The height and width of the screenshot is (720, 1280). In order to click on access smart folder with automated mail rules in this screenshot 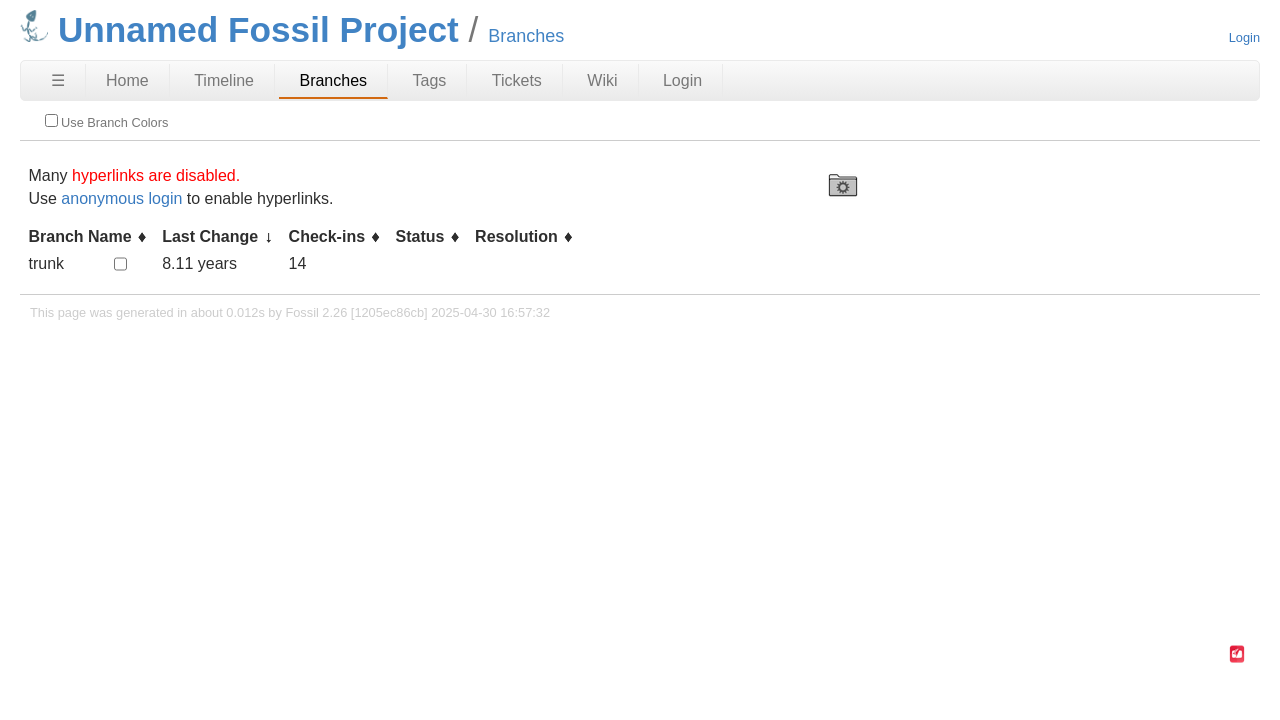, I will do `click(843, 185)`.